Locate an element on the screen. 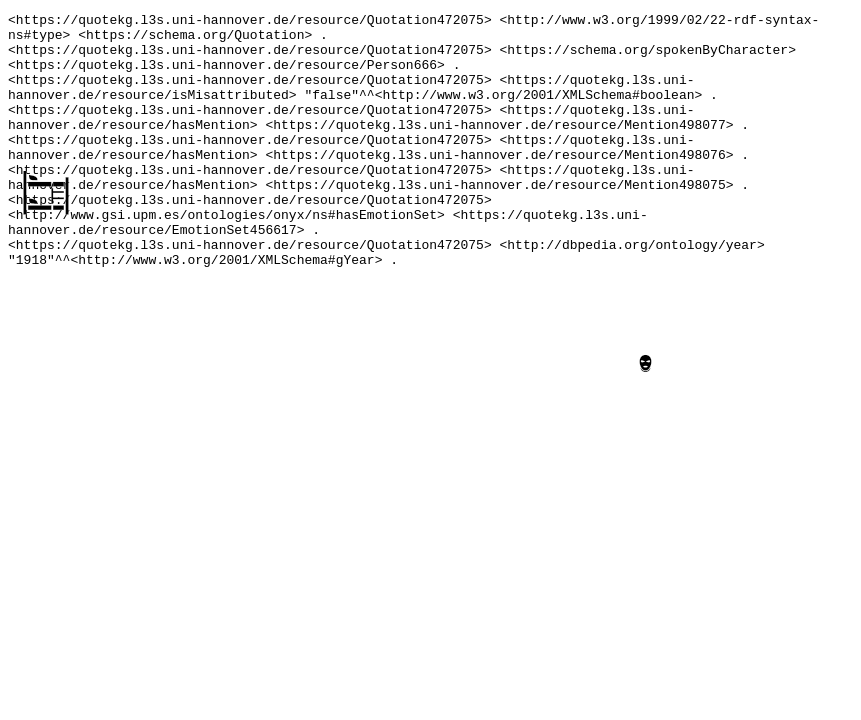 The width and height of the screenshot is (861, 720). view shared room or dormitory accommodations is located at coordinates (46, 192).